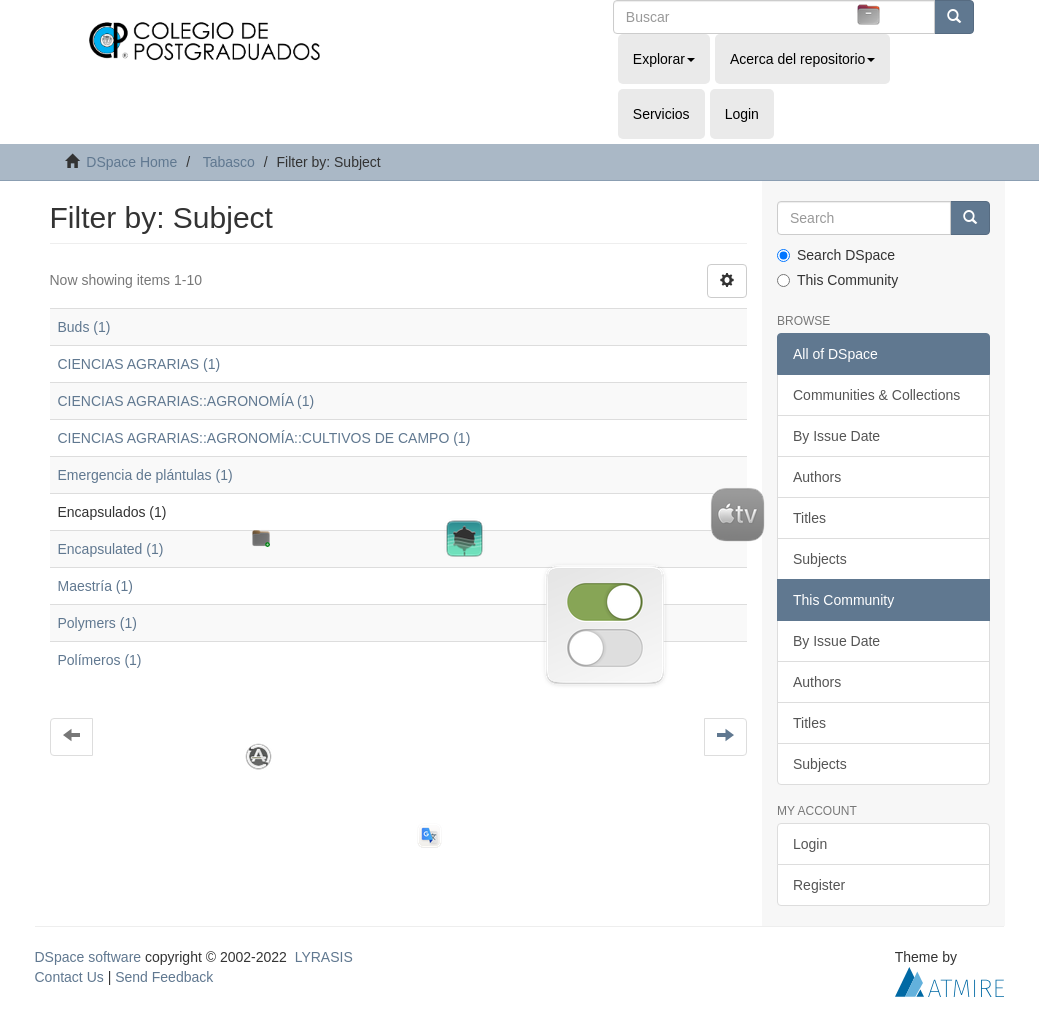 This screenshot has width=1039, height=1027. Describe the element at coordinates (258, 756) in the screenshot. I see `check for available software updates` at that location.